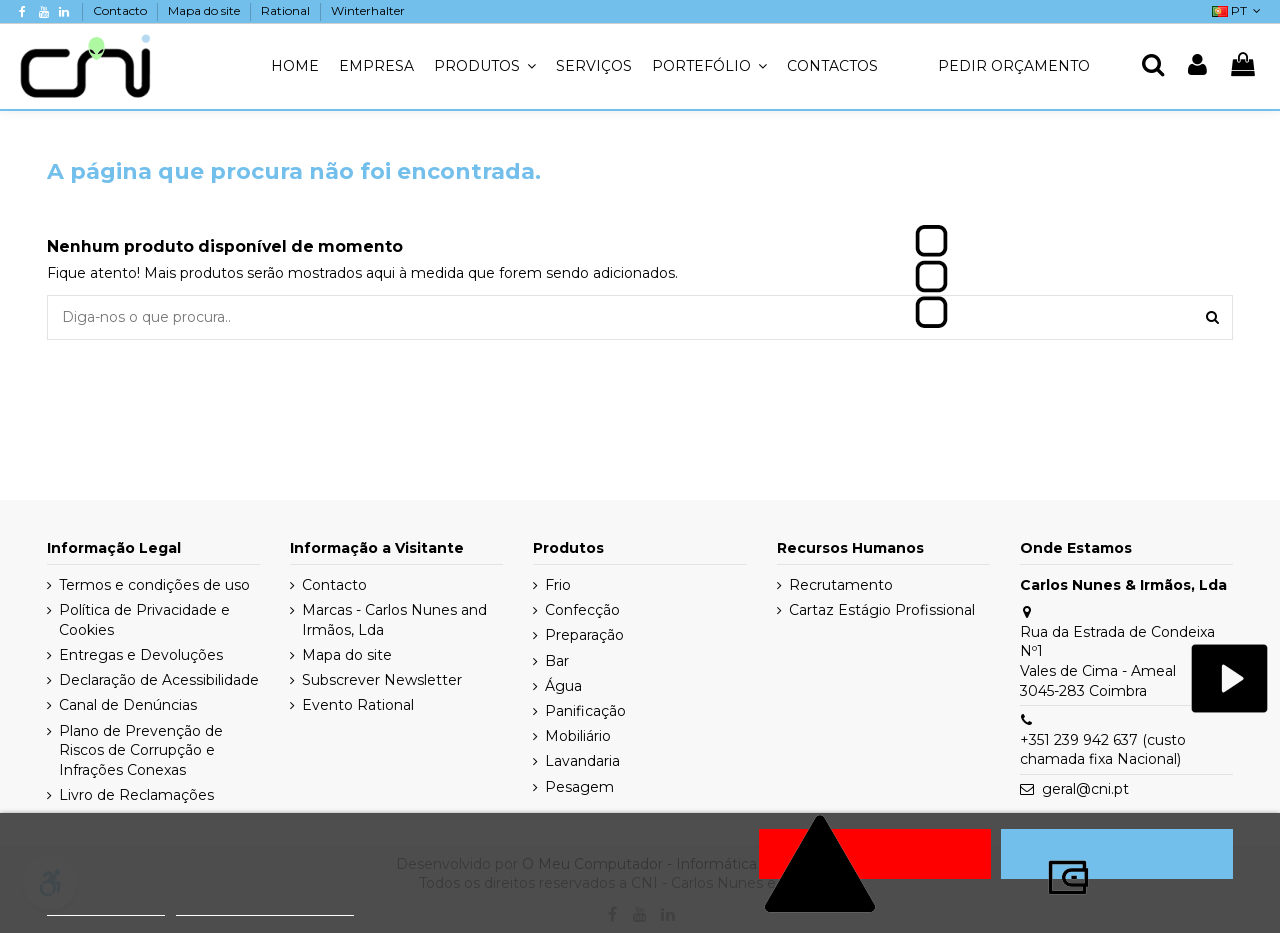  Describe the element at coordinates (820, 865) in the screenshot. I see `play or start media content` at that location.